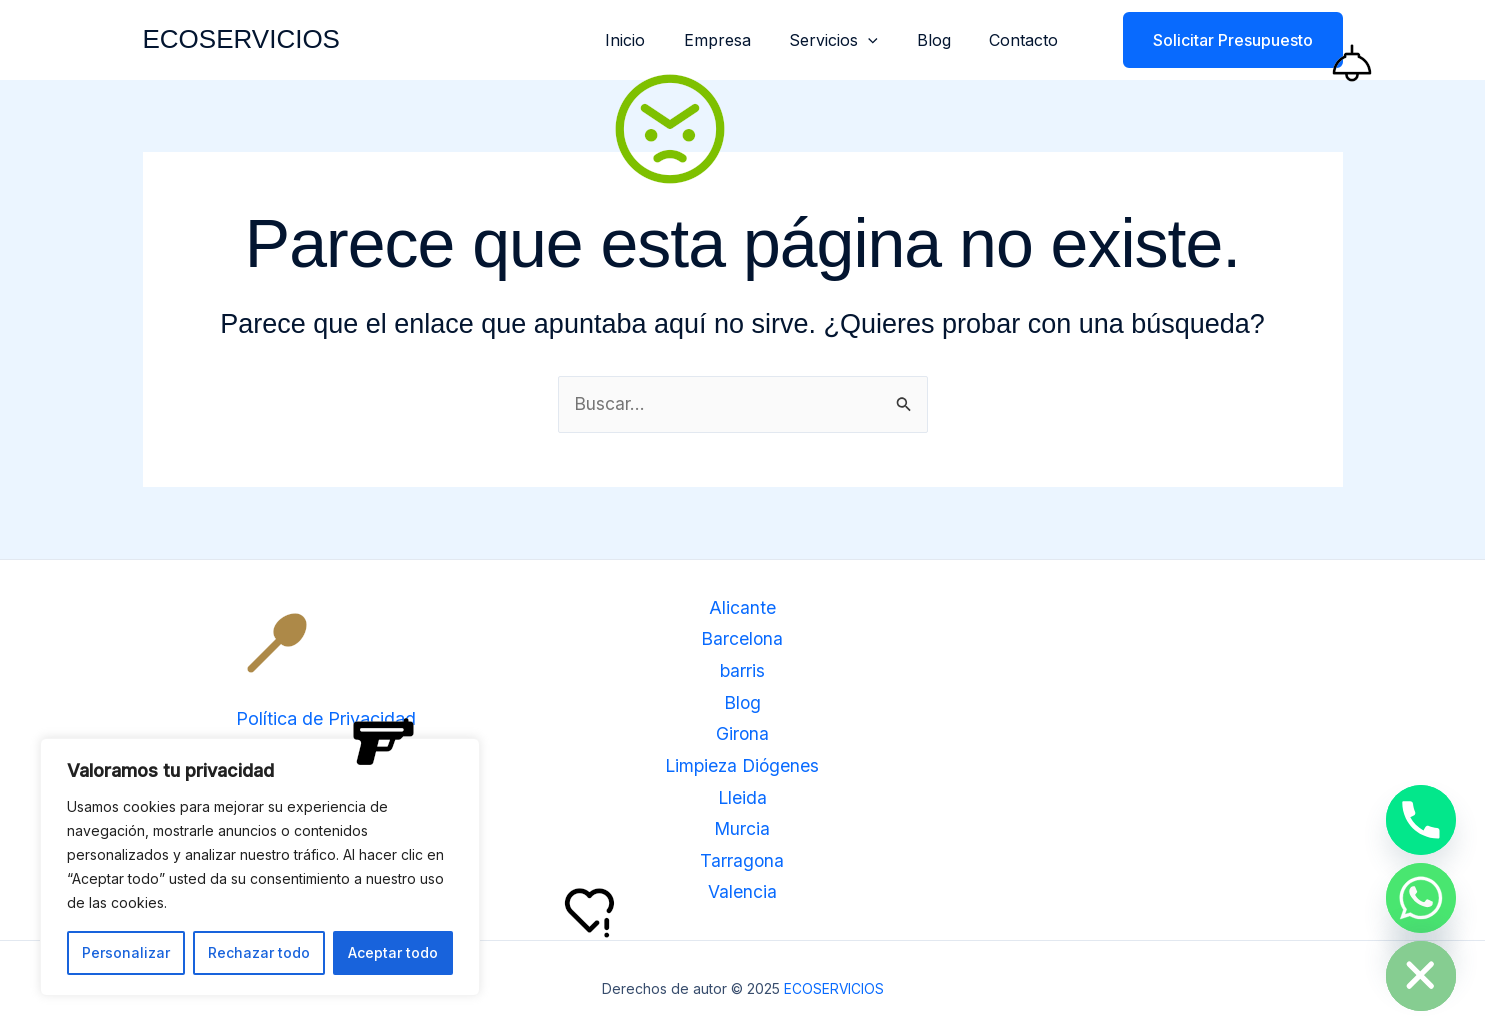  What do you see at coordinates (670, 129) in the screenshot?
I see `react with anger to a post or message` at bounding box center [670, 129].